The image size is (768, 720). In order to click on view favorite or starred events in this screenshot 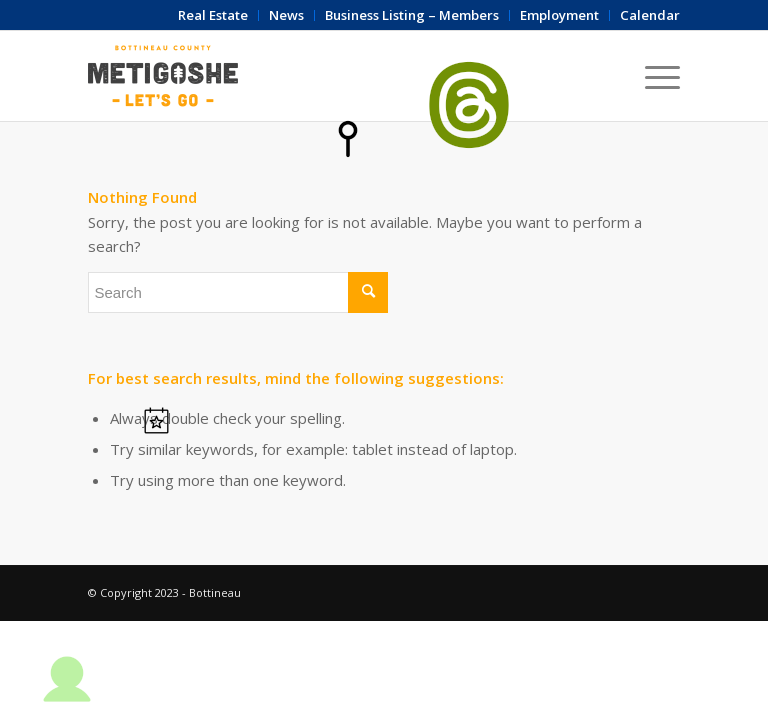, I will do `click(156, 421)`.